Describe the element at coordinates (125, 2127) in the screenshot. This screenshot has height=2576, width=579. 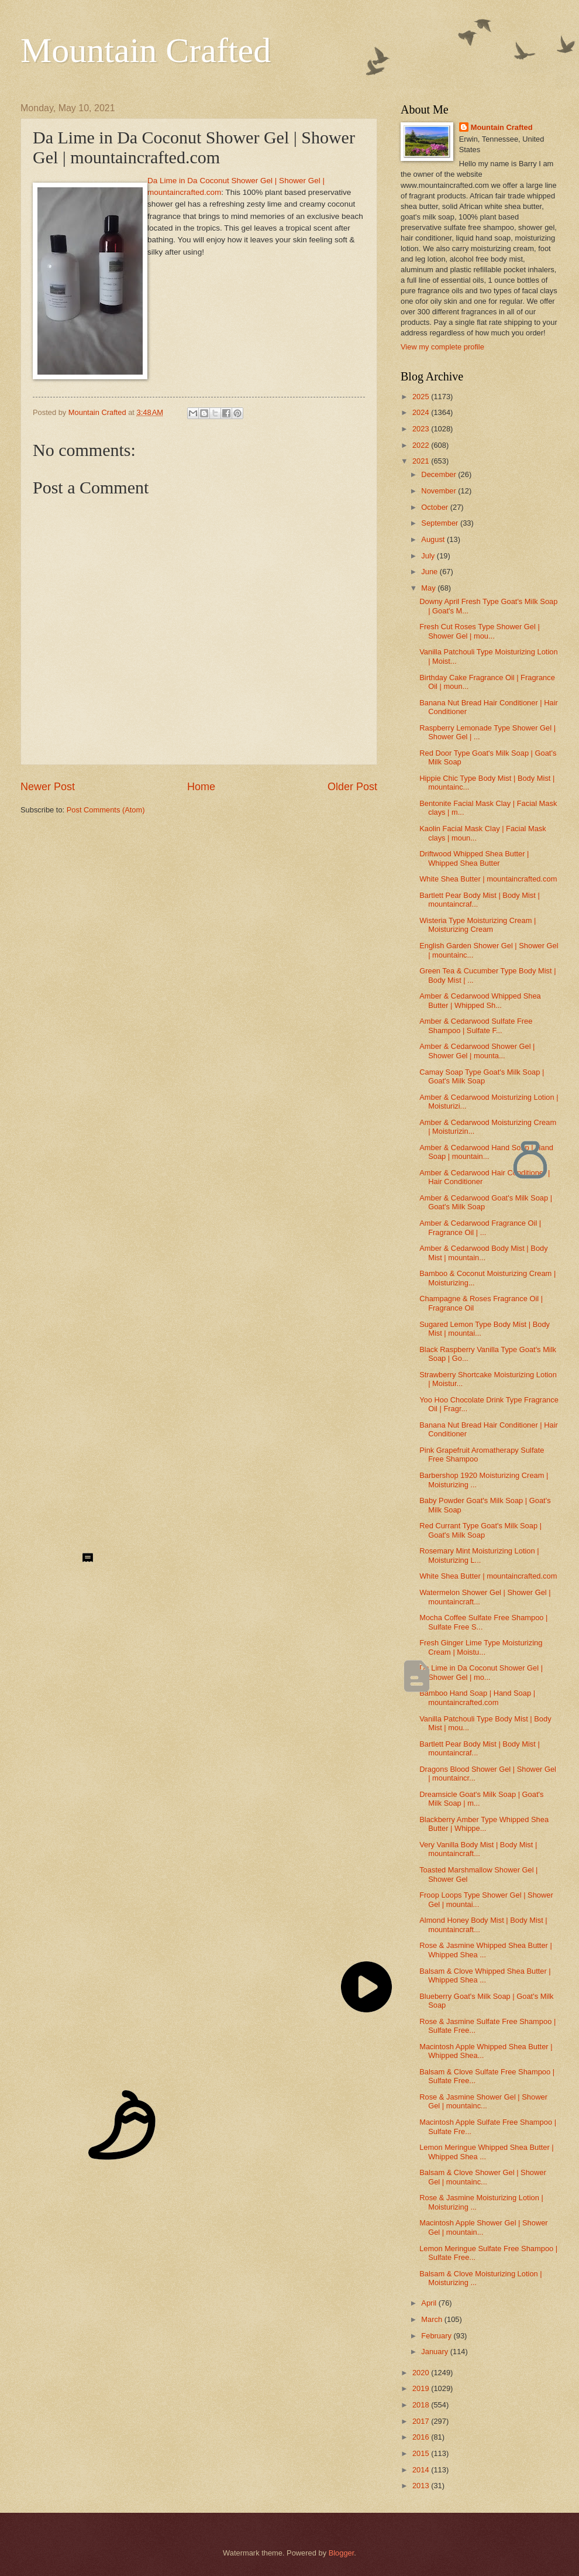
I see `indicates spicy or hot content/food` at that location.